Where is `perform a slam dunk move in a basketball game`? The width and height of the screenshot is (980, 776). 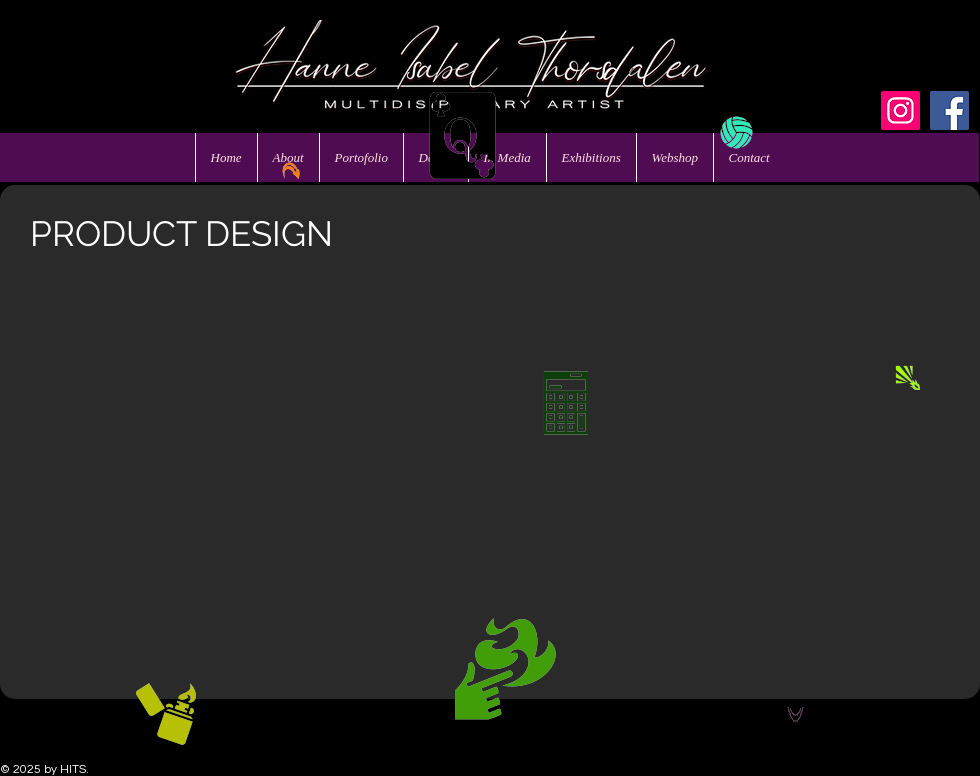 perform a slam dunk move in a basketball game is located at coordinates (291, 171).